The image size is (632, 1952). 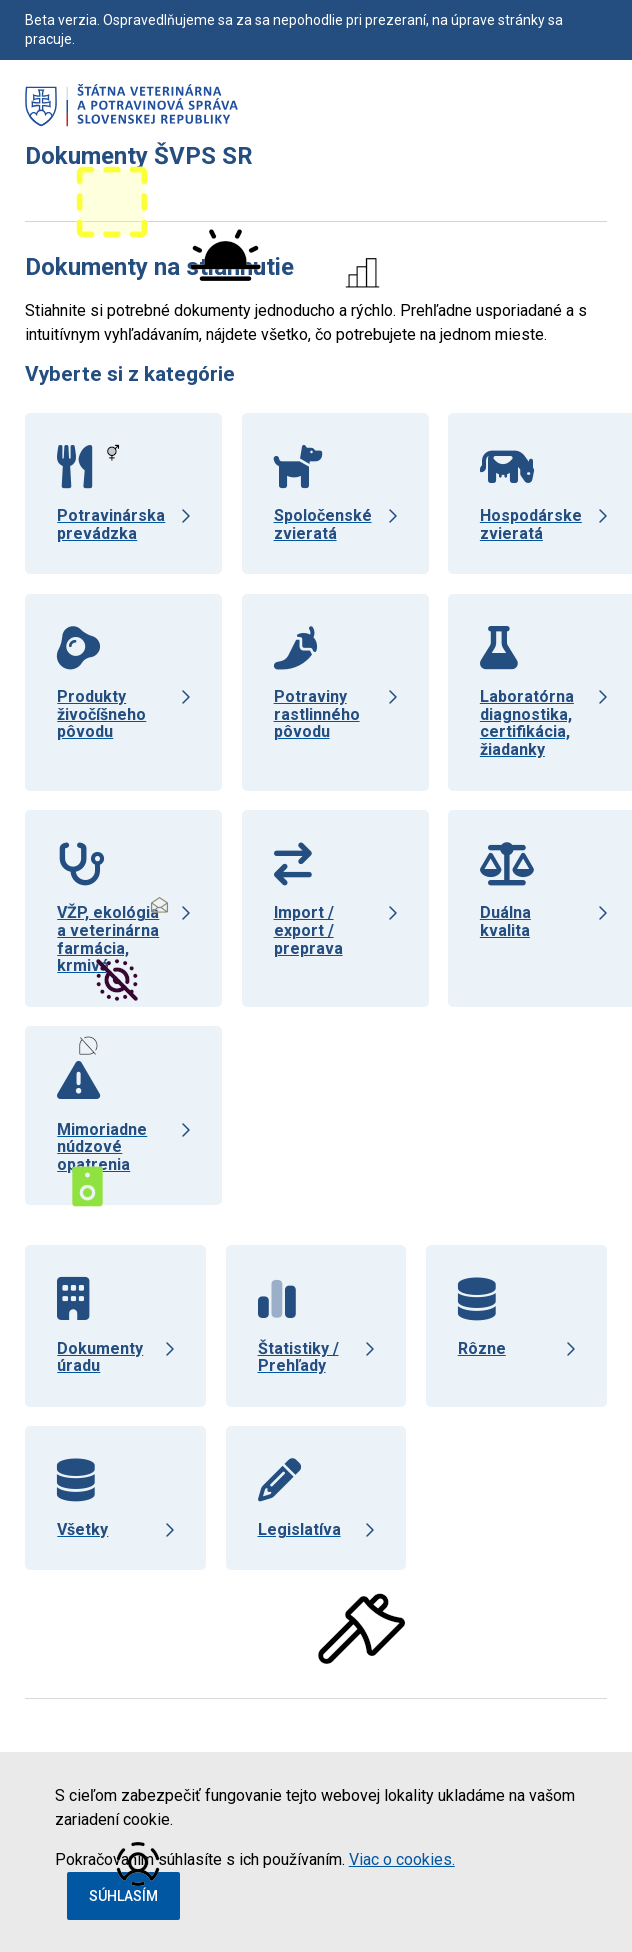 I want to click on access audio or speaker settings, so click(x=87, y=1186).